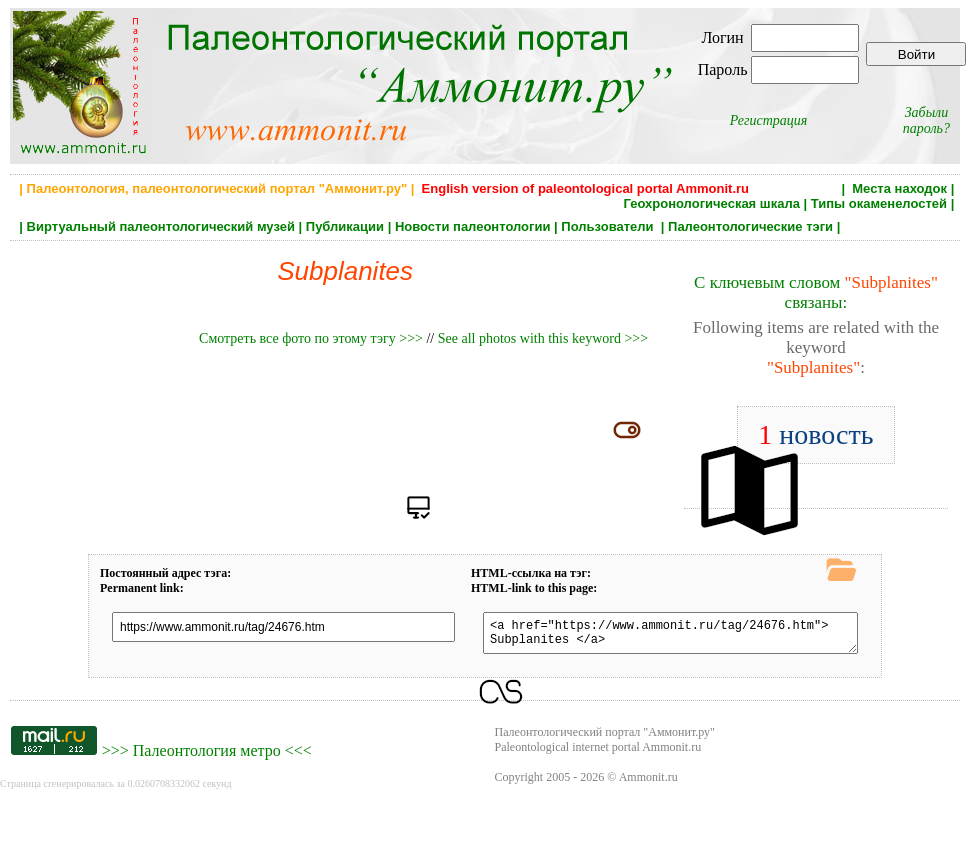 This screenshot has height=852, width=970. Describe the element at coordinates (840, 570) in the screenshot. I see `open folder to view contents` at that location.